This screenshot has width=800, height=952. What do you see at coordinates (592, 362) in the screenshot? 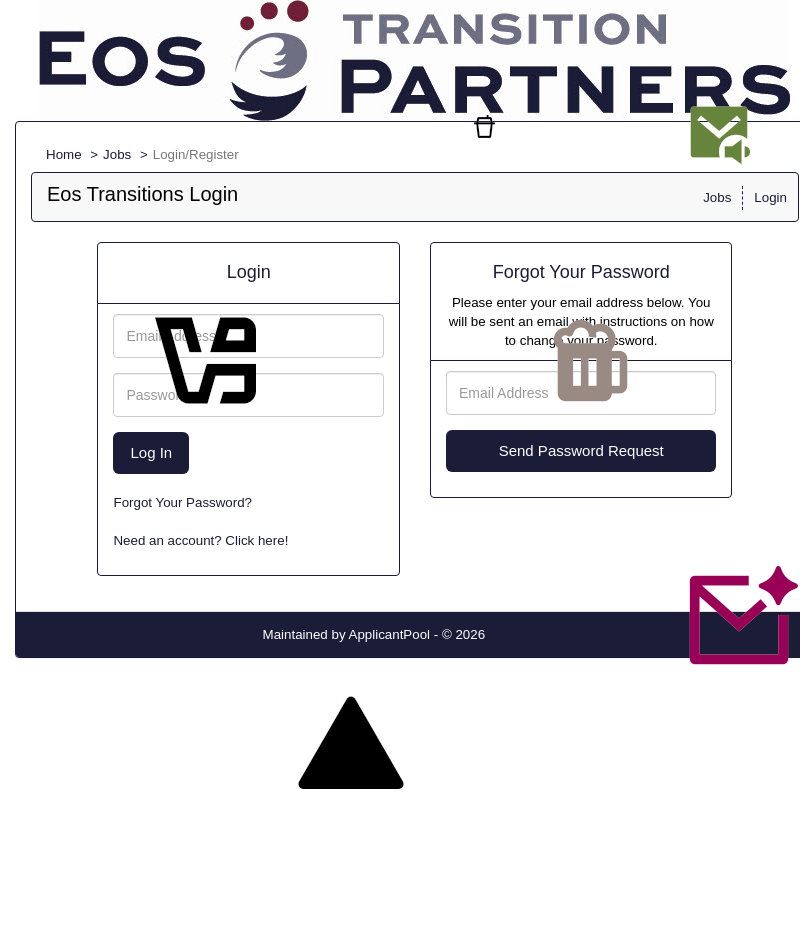
I see `browse nearby bars or breweries` at bounding box center [592, 362].